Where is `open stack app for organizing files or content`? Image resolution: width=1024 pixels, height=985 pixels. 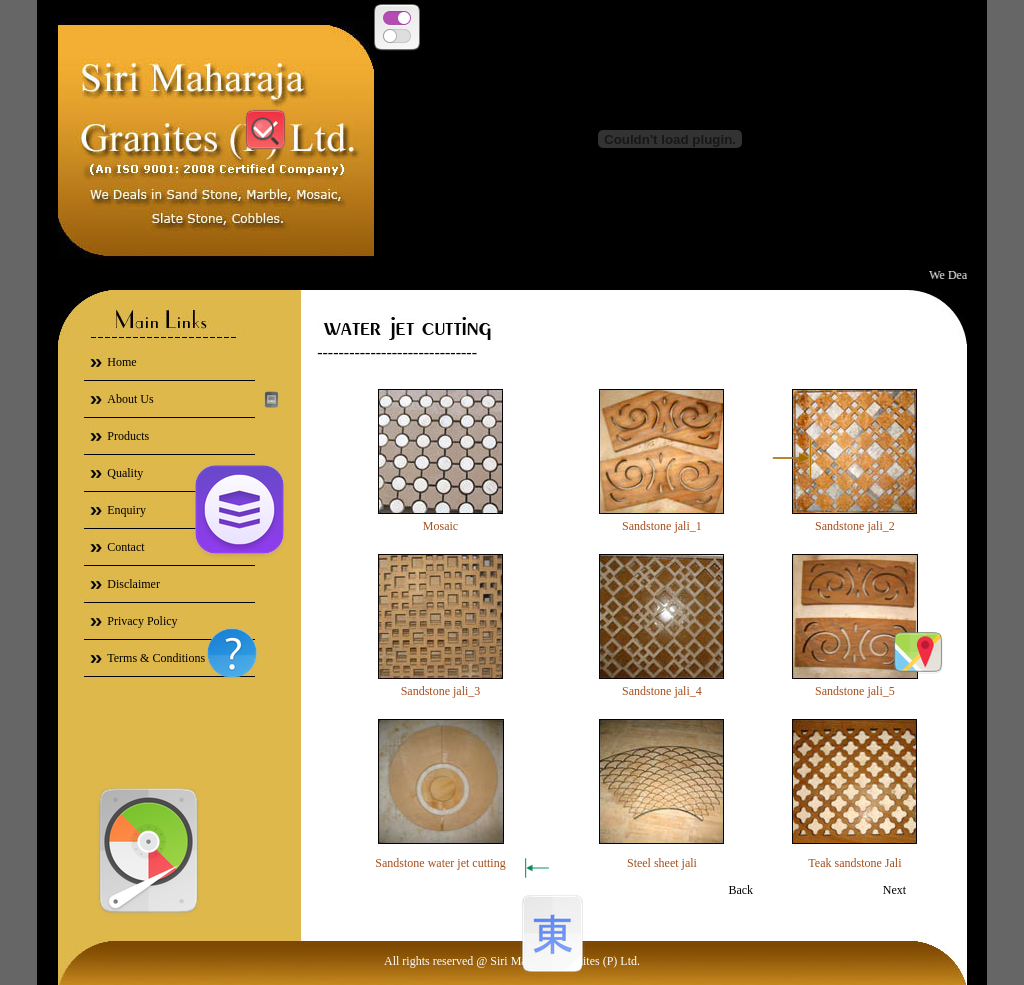 open stack app for organizing files or content is located at coordinates (239, 509).